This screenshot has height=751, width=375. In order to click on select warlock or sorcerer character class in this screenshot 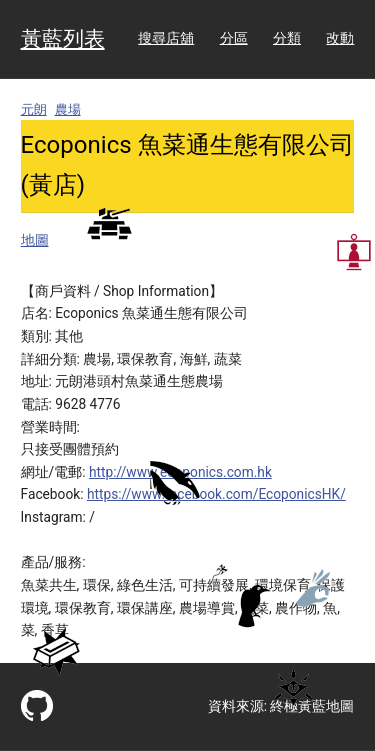, I will do `click(293, 686)`.